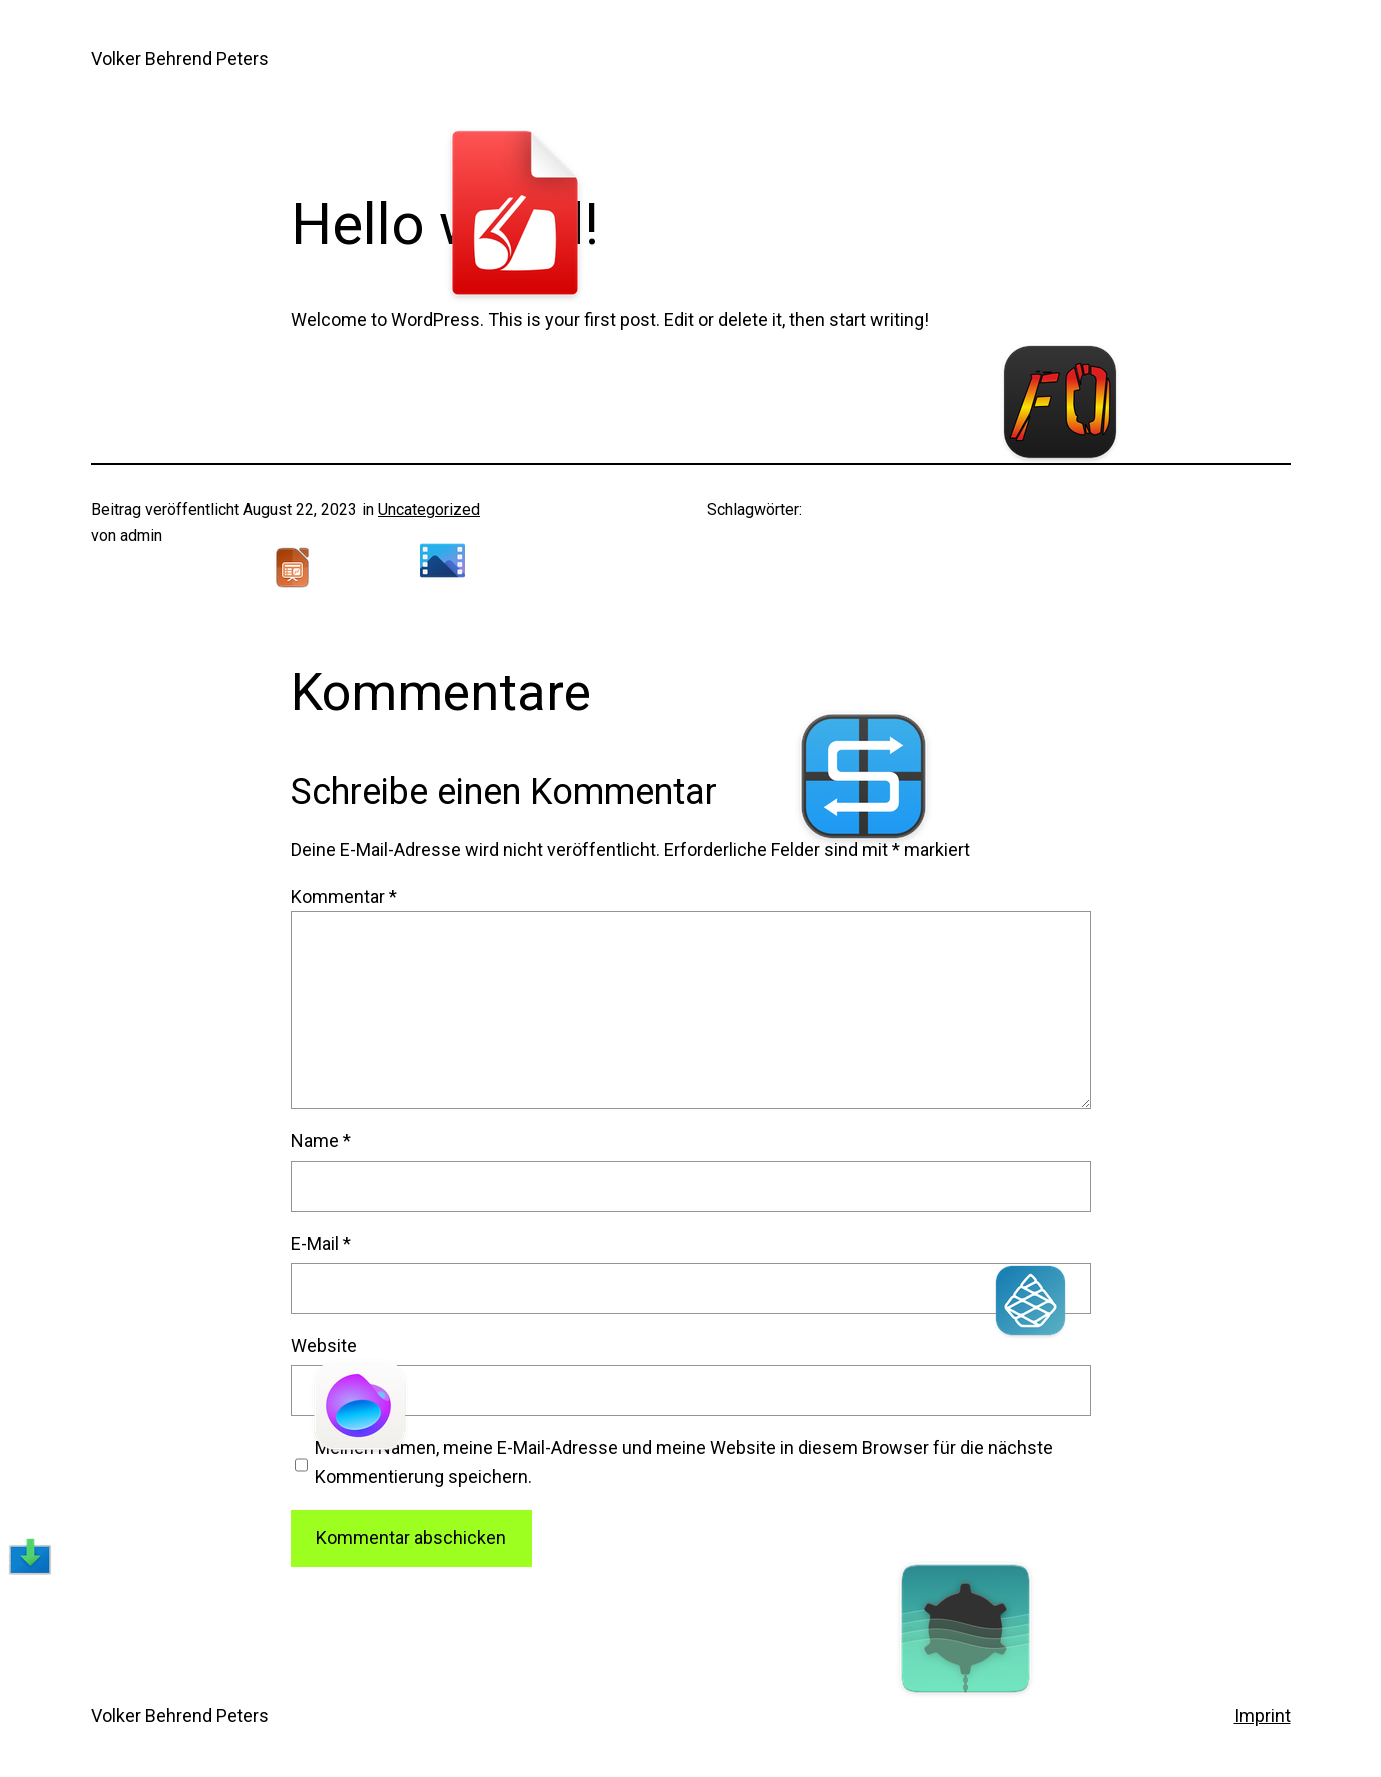 This screenshot has height=1777, width=1381. I want to click on a postscript document file, so click(515, 216).